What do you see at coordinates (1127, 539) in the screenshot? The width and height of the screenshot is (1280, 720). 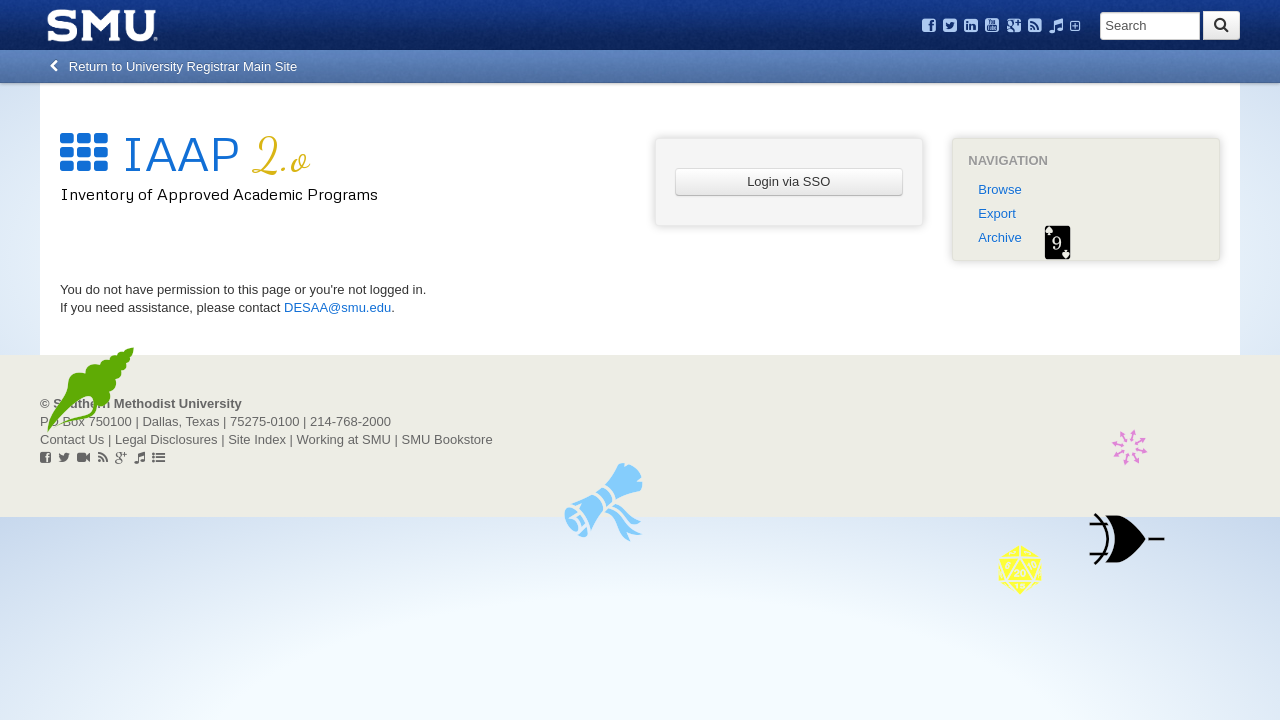 I see `represents an XOR logic gate in a circuit diagram` at bounding box center [1127, 539].